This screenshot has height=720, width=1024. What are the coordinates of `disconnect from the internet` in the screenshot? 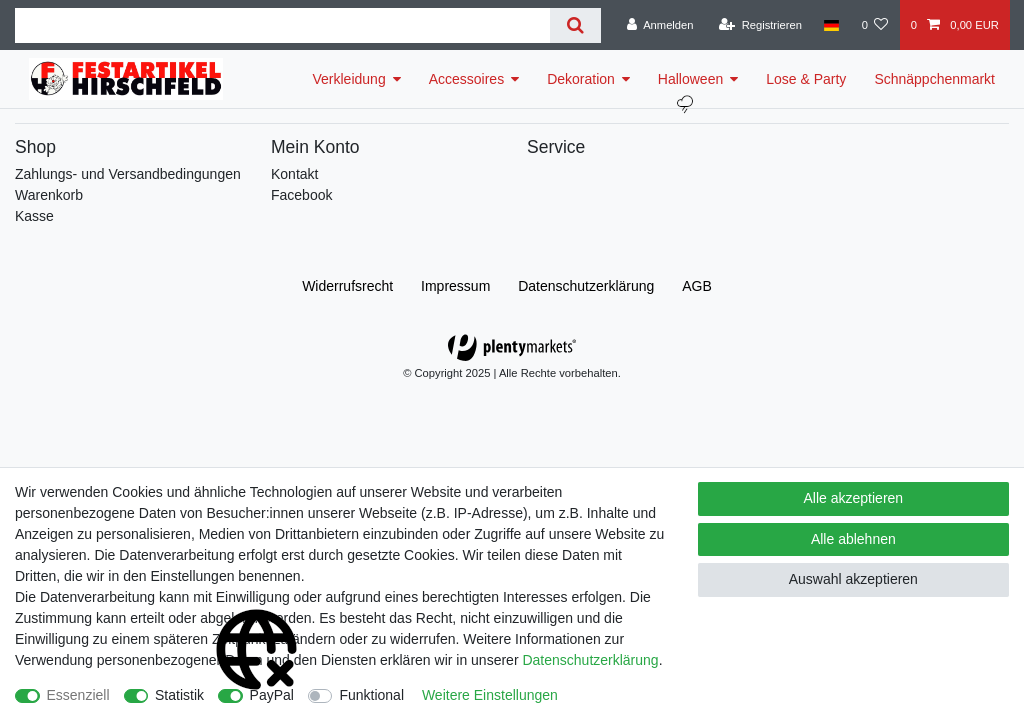 It's located at (256, 649).